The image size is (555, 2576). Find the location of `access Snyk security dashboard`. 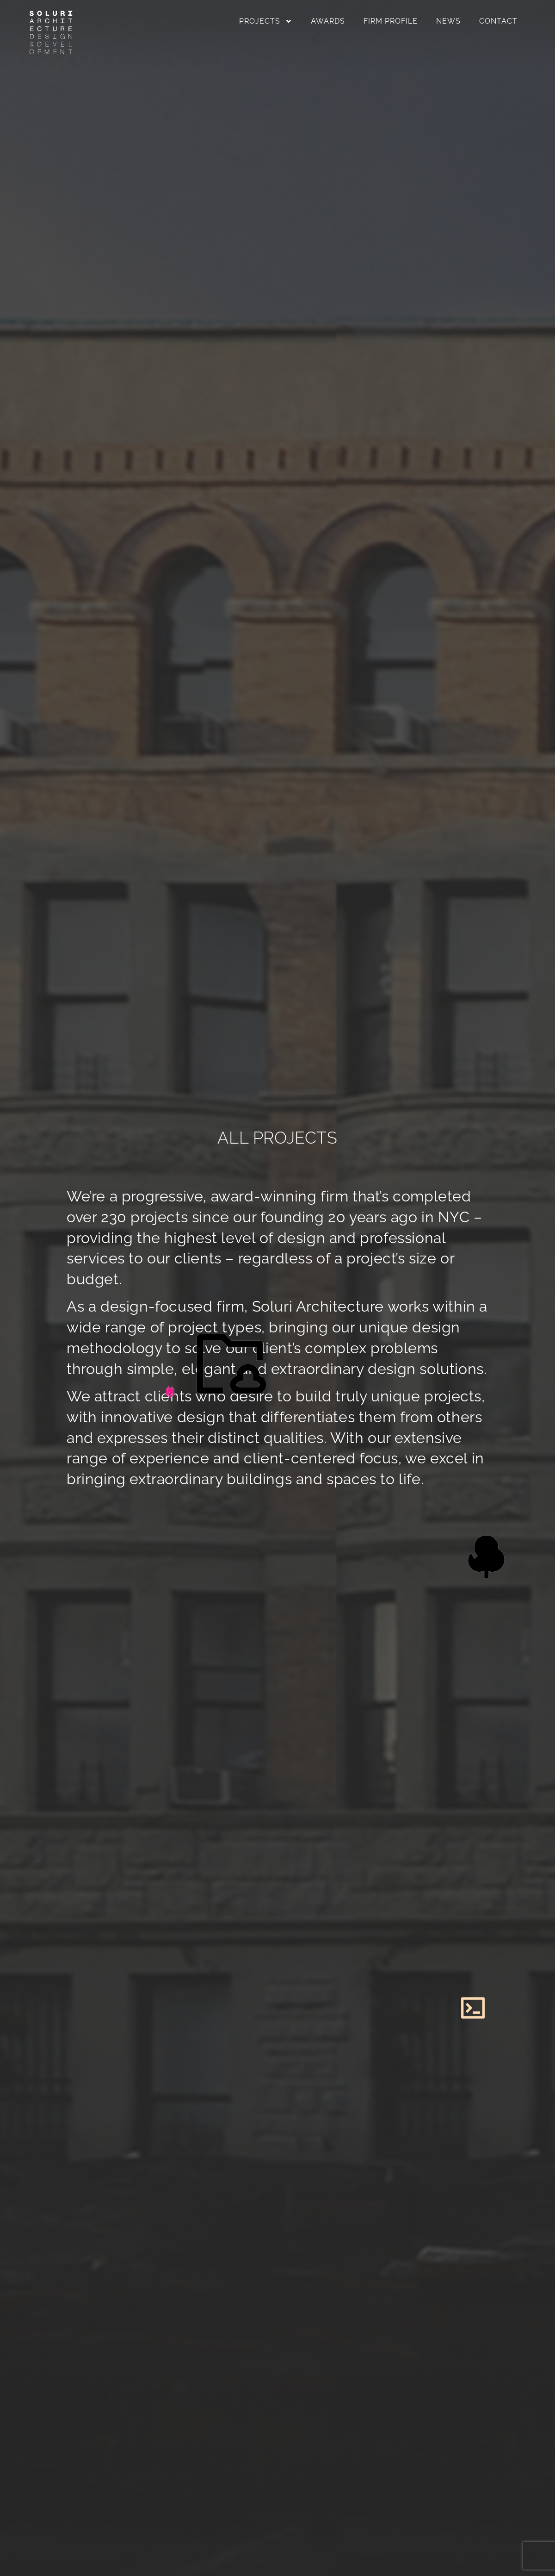

access Snyk security dashboard is located at coordinates (170, 1392).